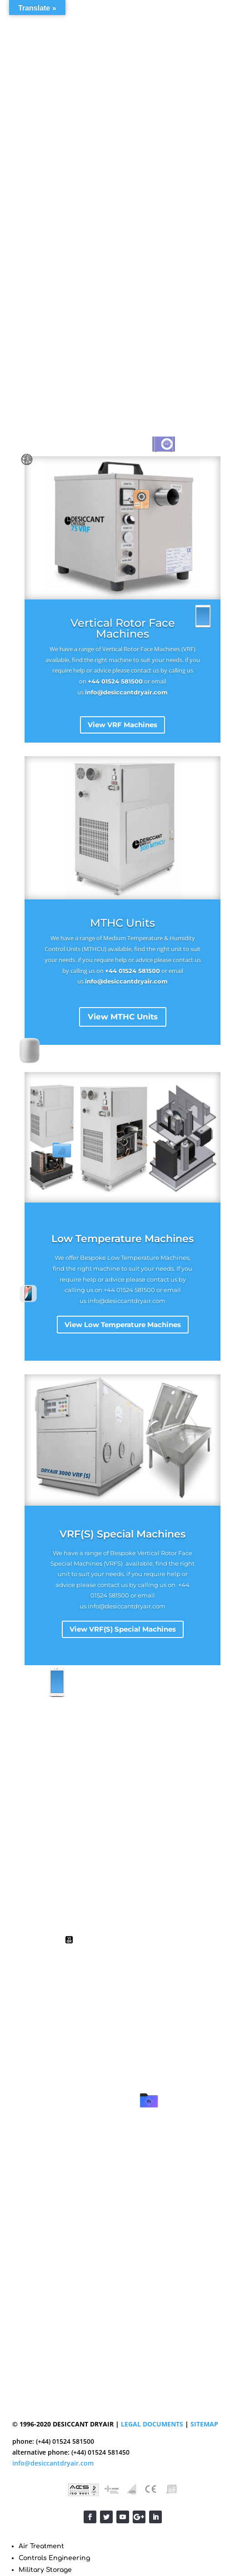  What do you see at coordinates (30, 1051) in the screenshot?
I see `apple homepod smart speaker device` at bounding box center [30, 1051].